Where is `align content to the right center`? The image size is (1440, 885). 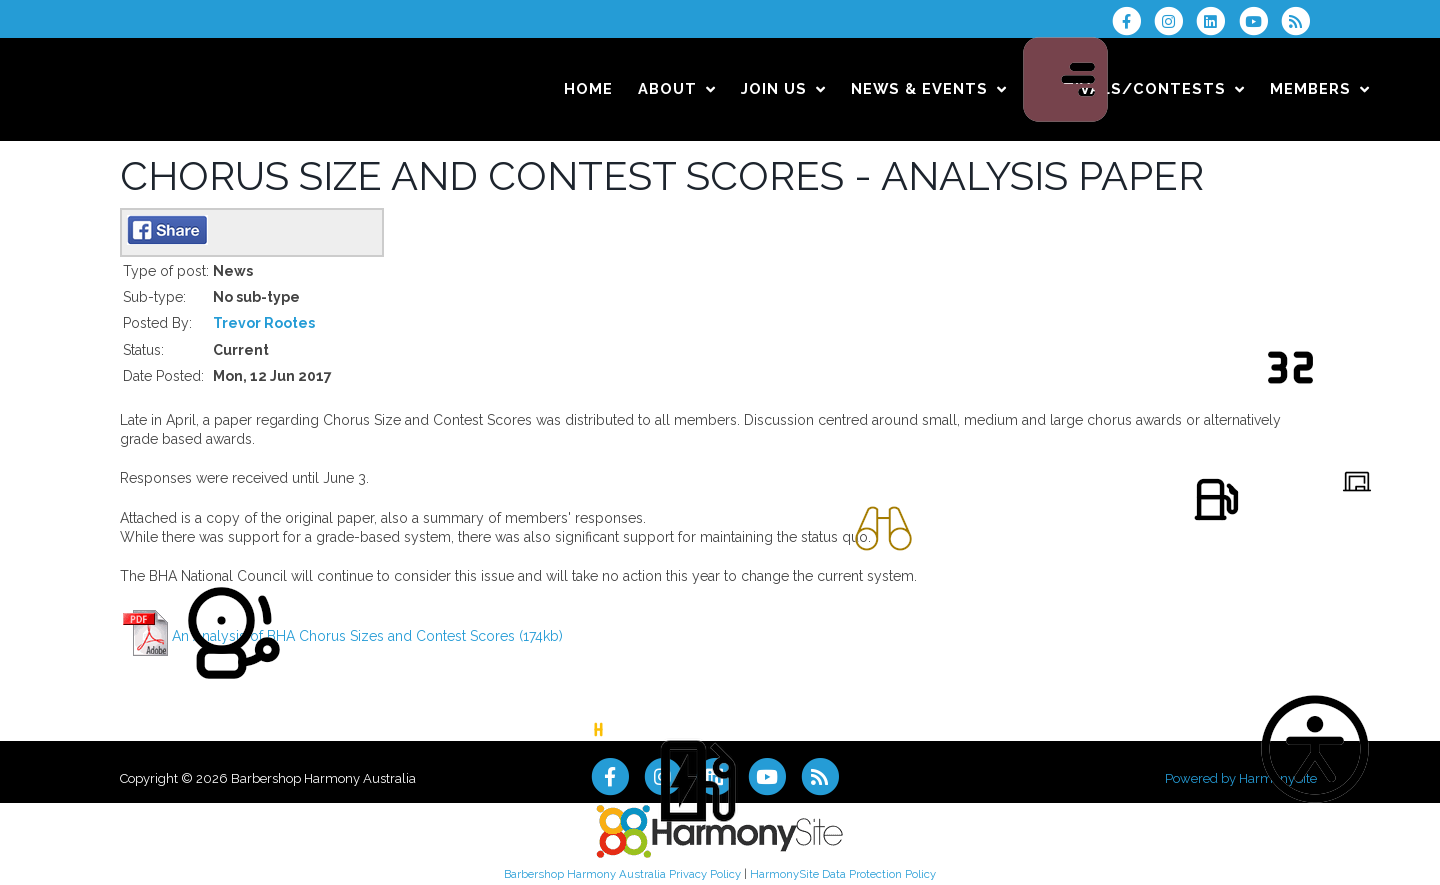 align content to the right center is located at coordinates (1065, 79).